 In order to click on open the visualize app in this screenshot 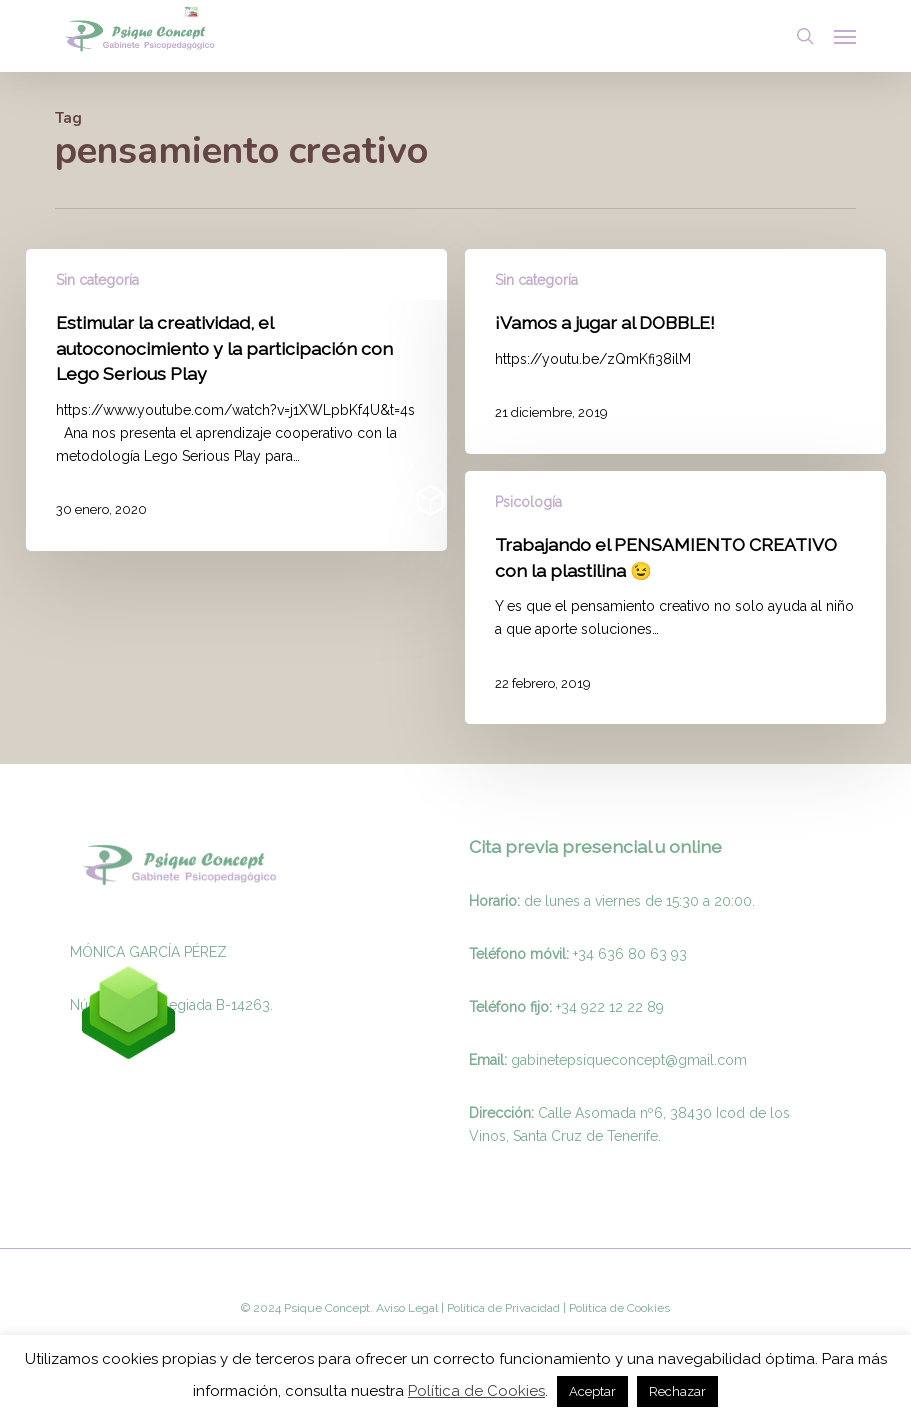, I will do `click(128, 1012)`.